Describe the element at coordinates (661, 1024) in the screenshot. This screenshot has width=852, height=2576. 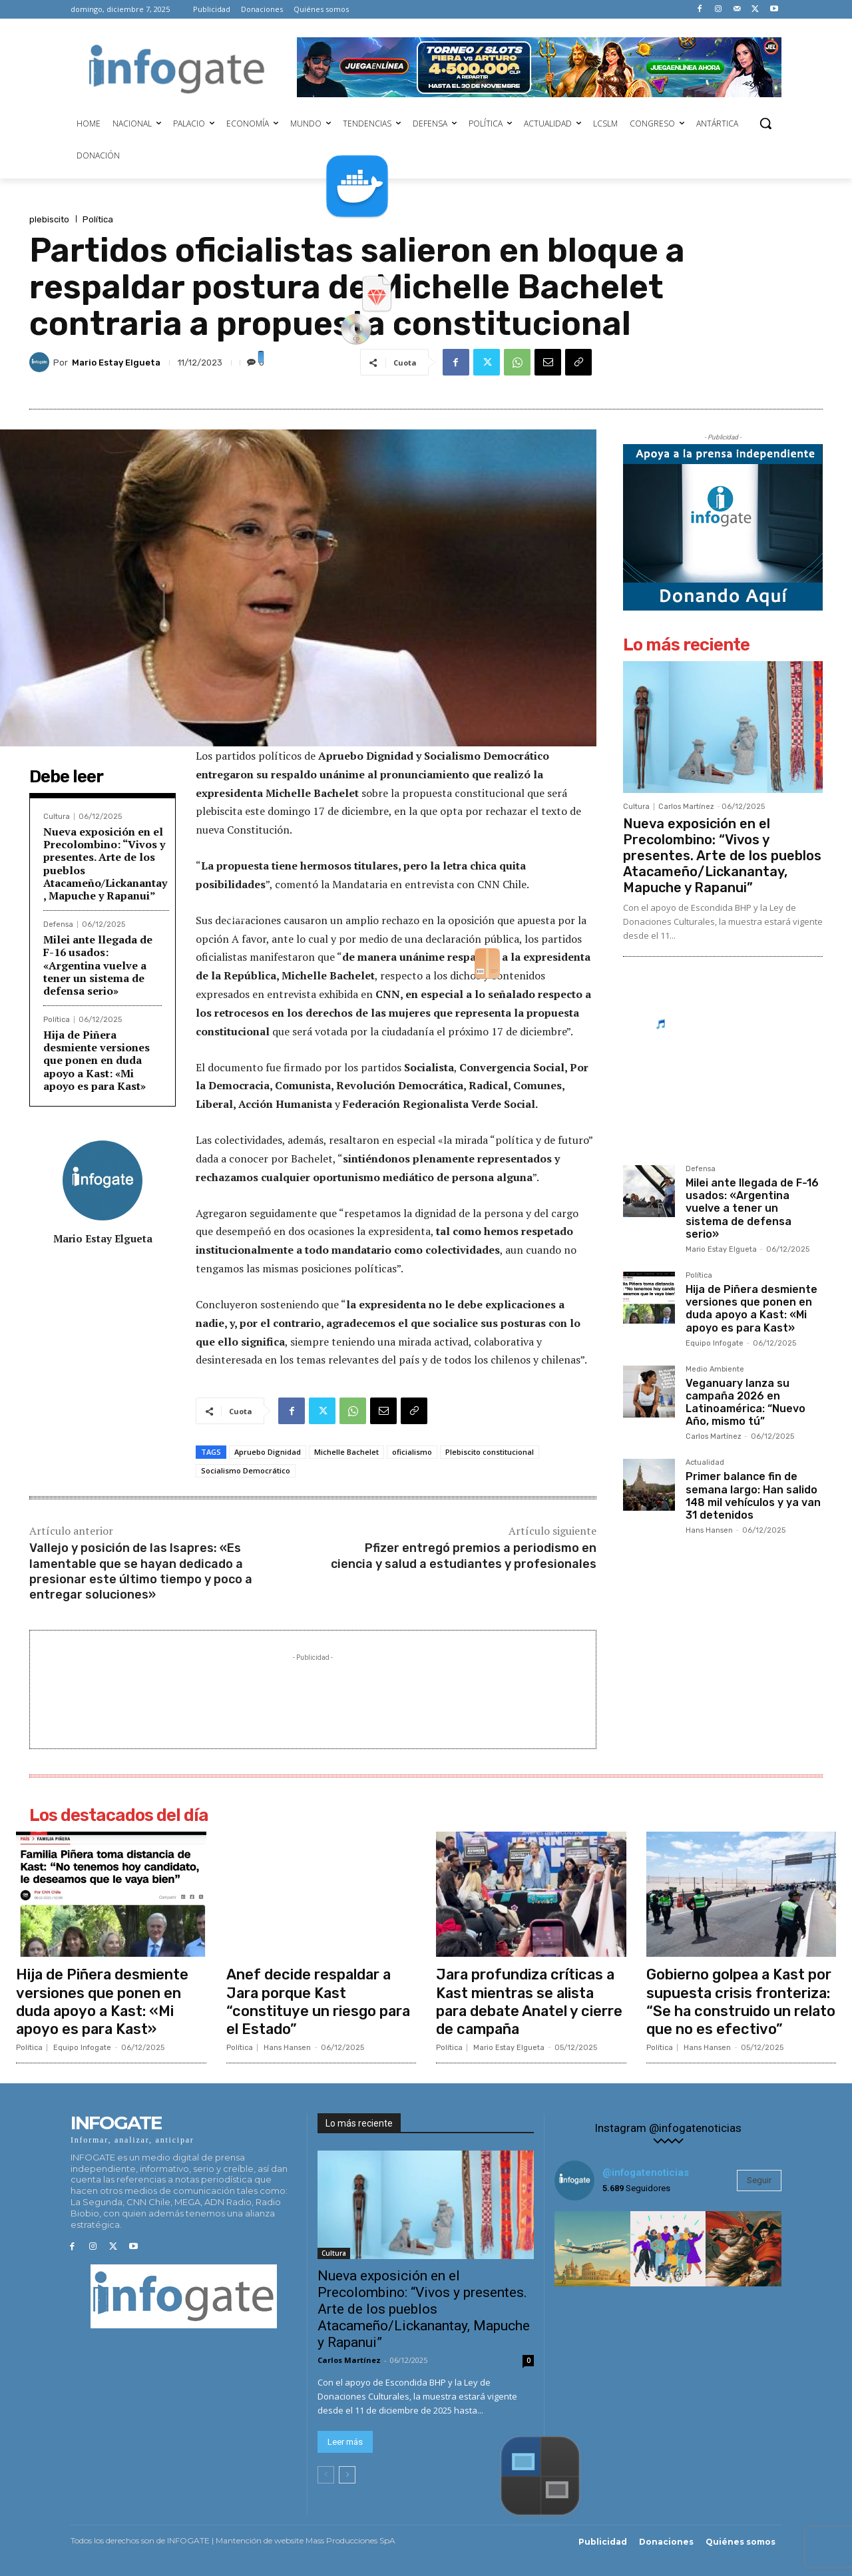
I see `access your music library` at that location.